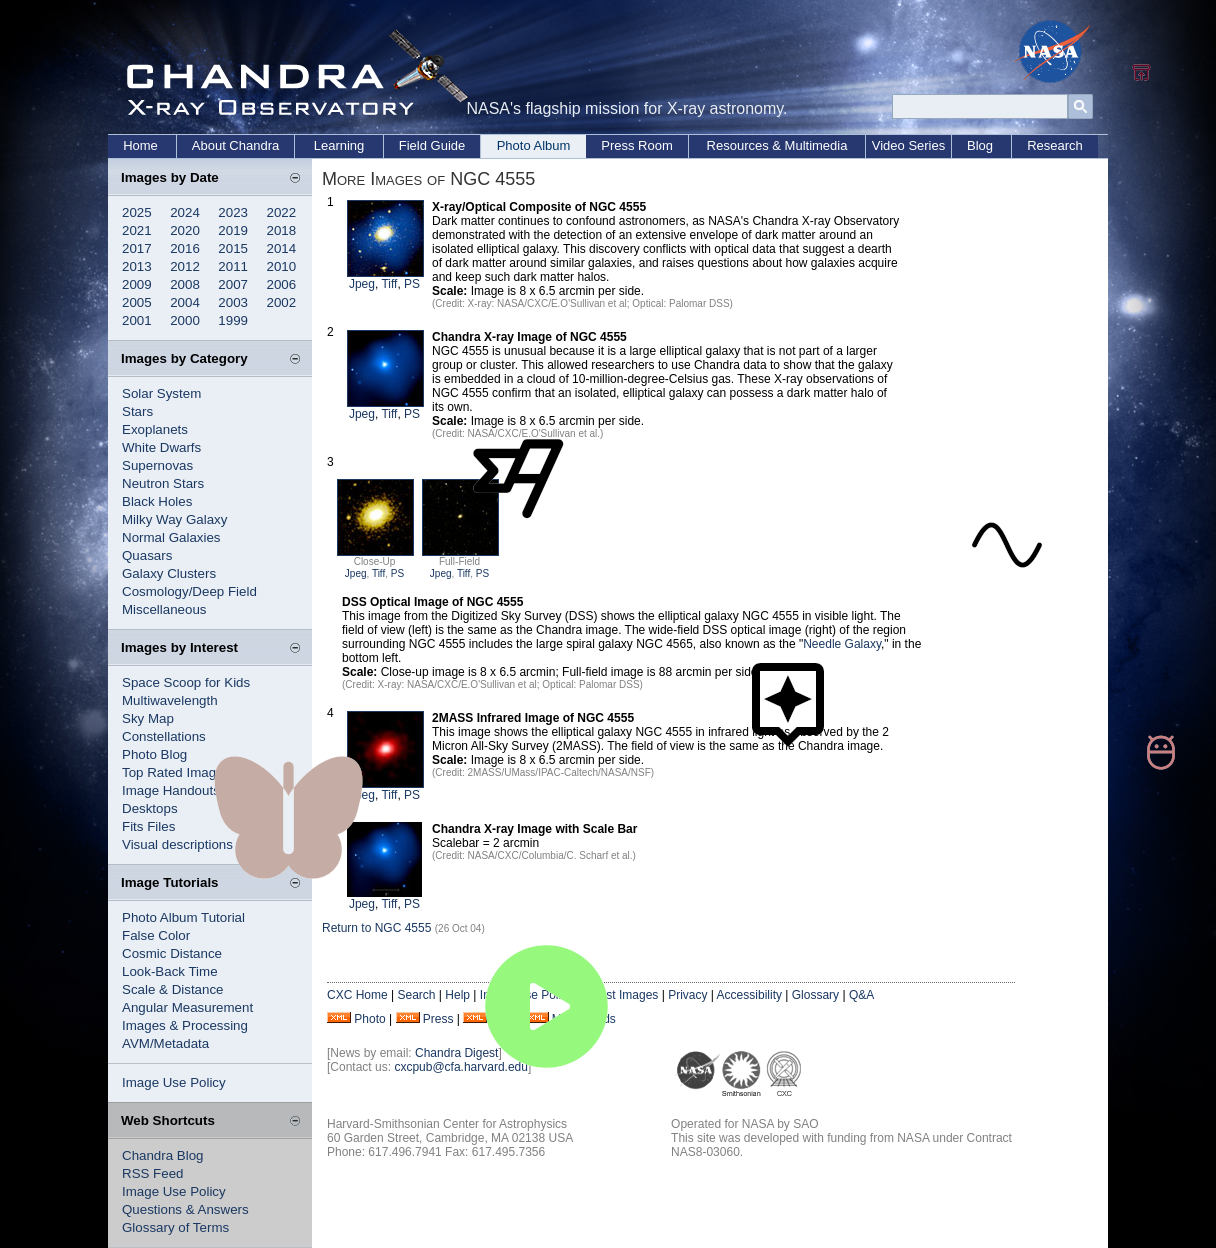  Describe the element at coordinates (1141, 72) in the screenshot. I see `restore item from archive` at that location.